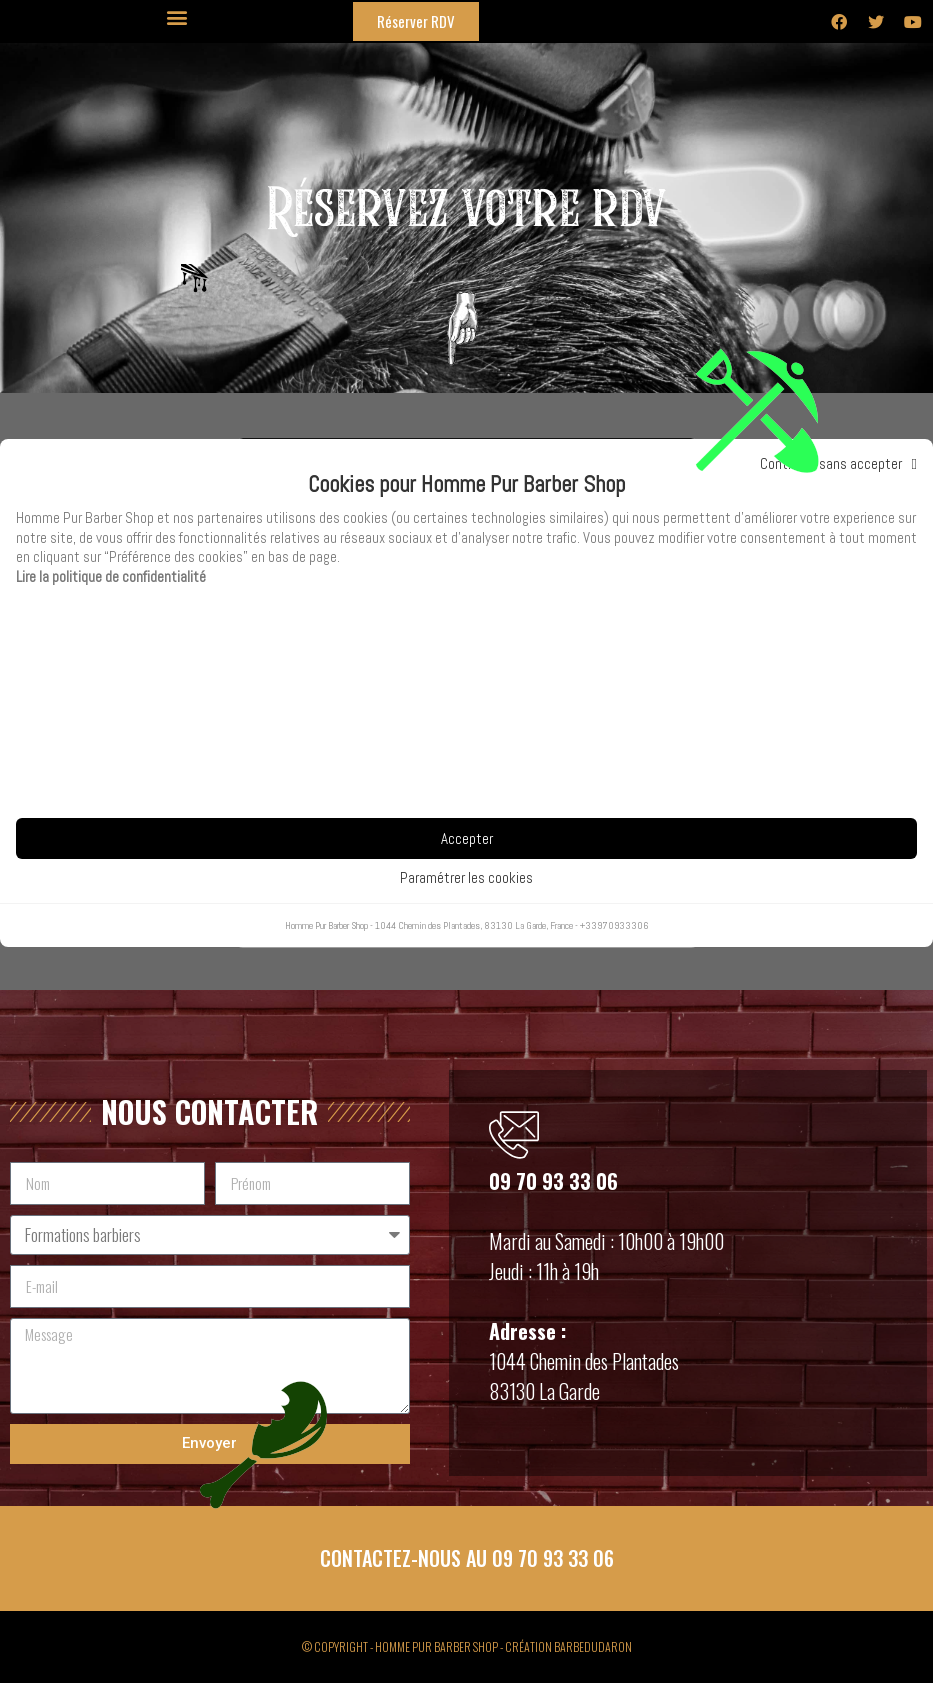 The height and width of the screenshot is (1683, 933). Describe the element at coordinates (195, 278) in the screenshot. I see `indicates a critical hit or bleeding effect` at that location.